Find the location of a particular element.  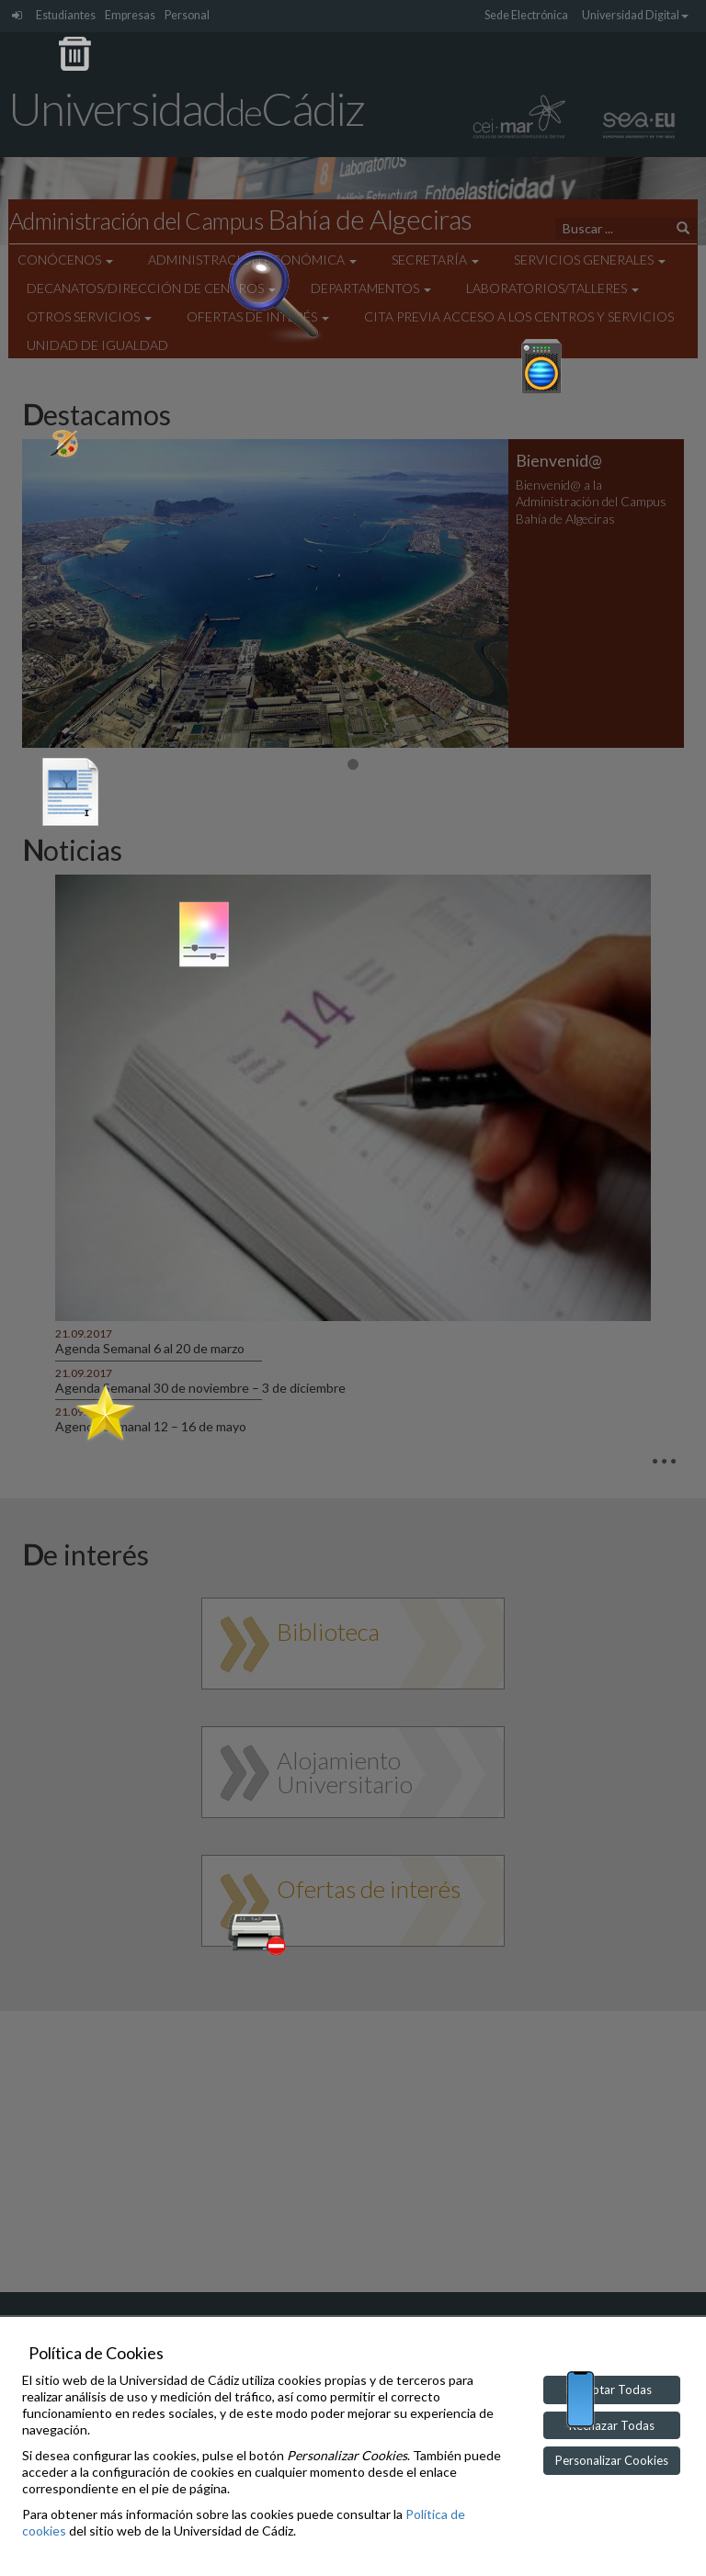

access RAID 0 storage configuration settings is located at coordinates (541, 367).